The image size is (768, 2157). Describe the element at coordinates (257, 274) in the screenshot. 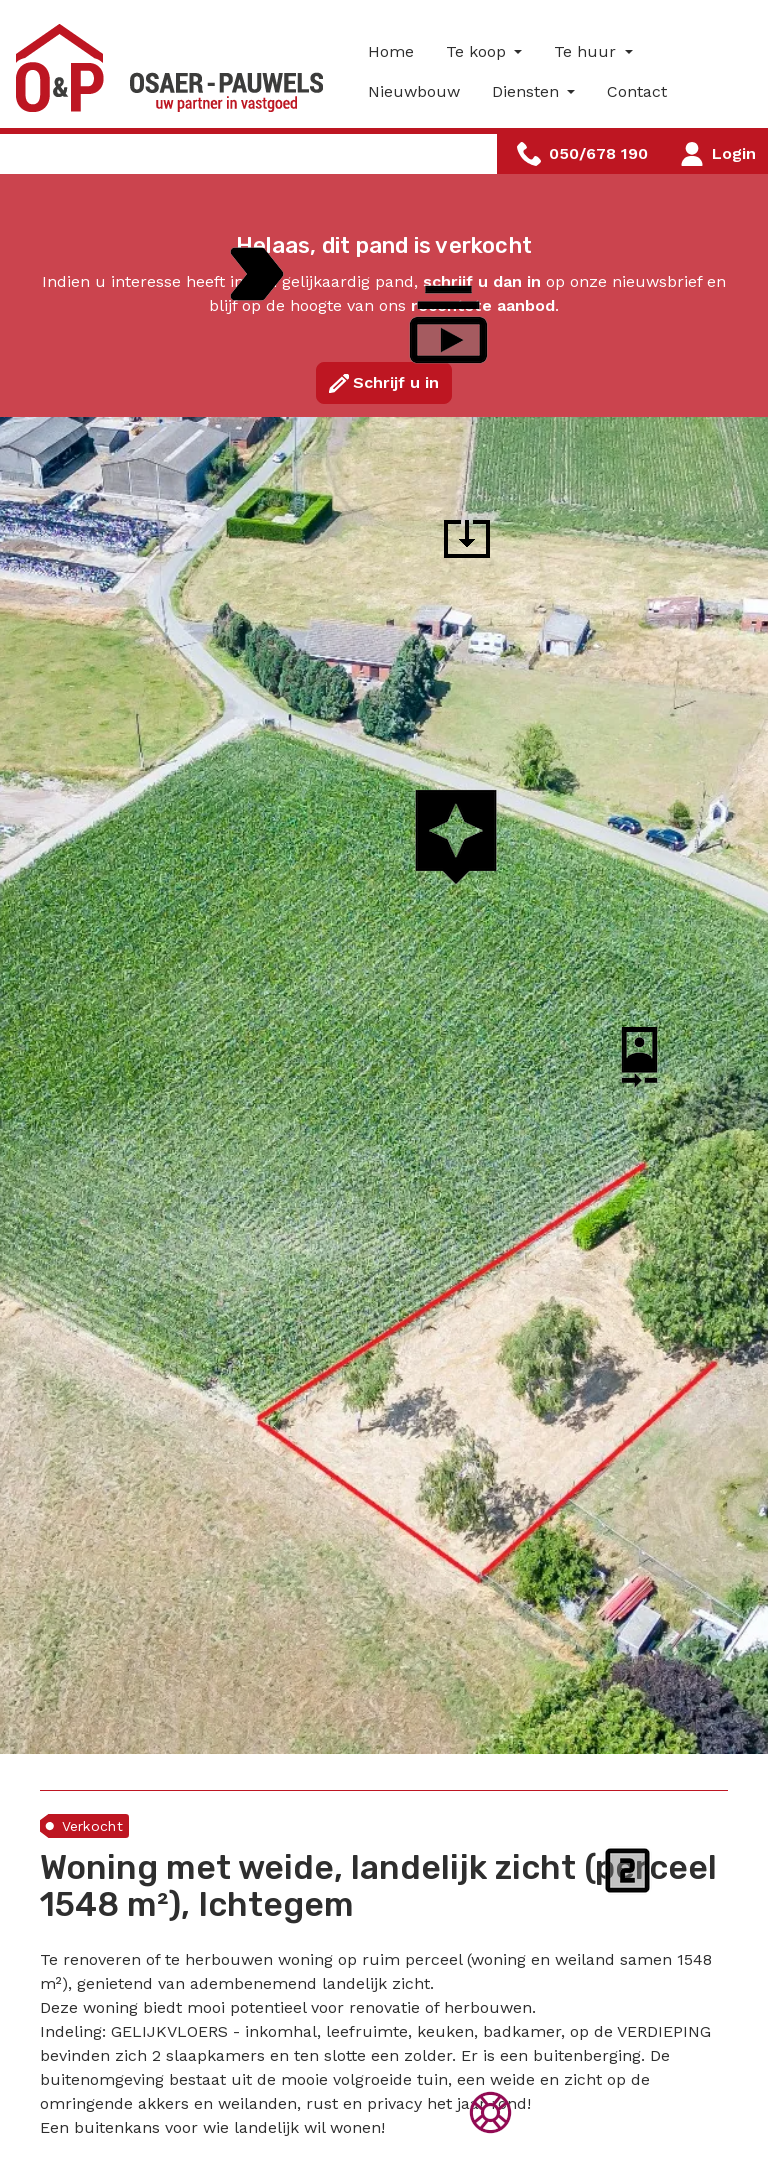

I see `navigate to the next item or step` at that location.